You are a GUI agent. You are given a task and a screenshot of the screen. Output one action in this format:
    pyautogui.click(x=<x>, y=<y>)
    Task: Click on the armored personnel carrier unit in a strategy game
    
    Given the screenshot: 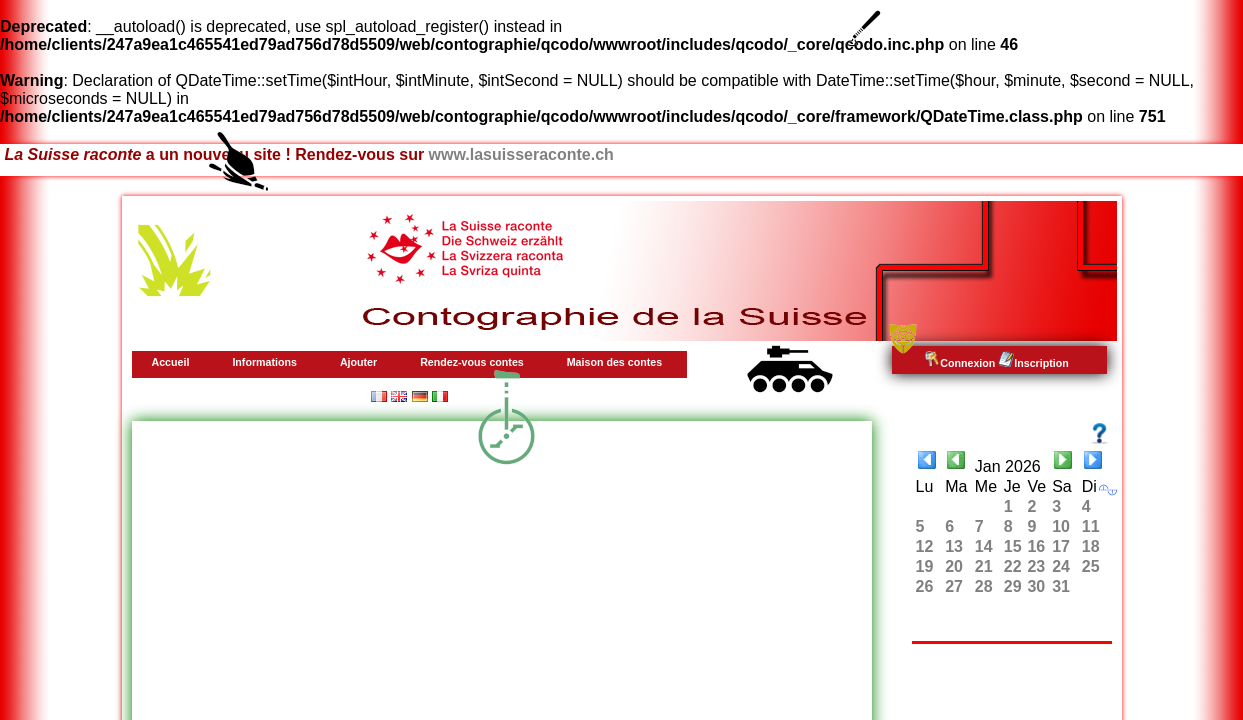 What is the action you would take?
    pyautogui.click(x=790, y=369)
    